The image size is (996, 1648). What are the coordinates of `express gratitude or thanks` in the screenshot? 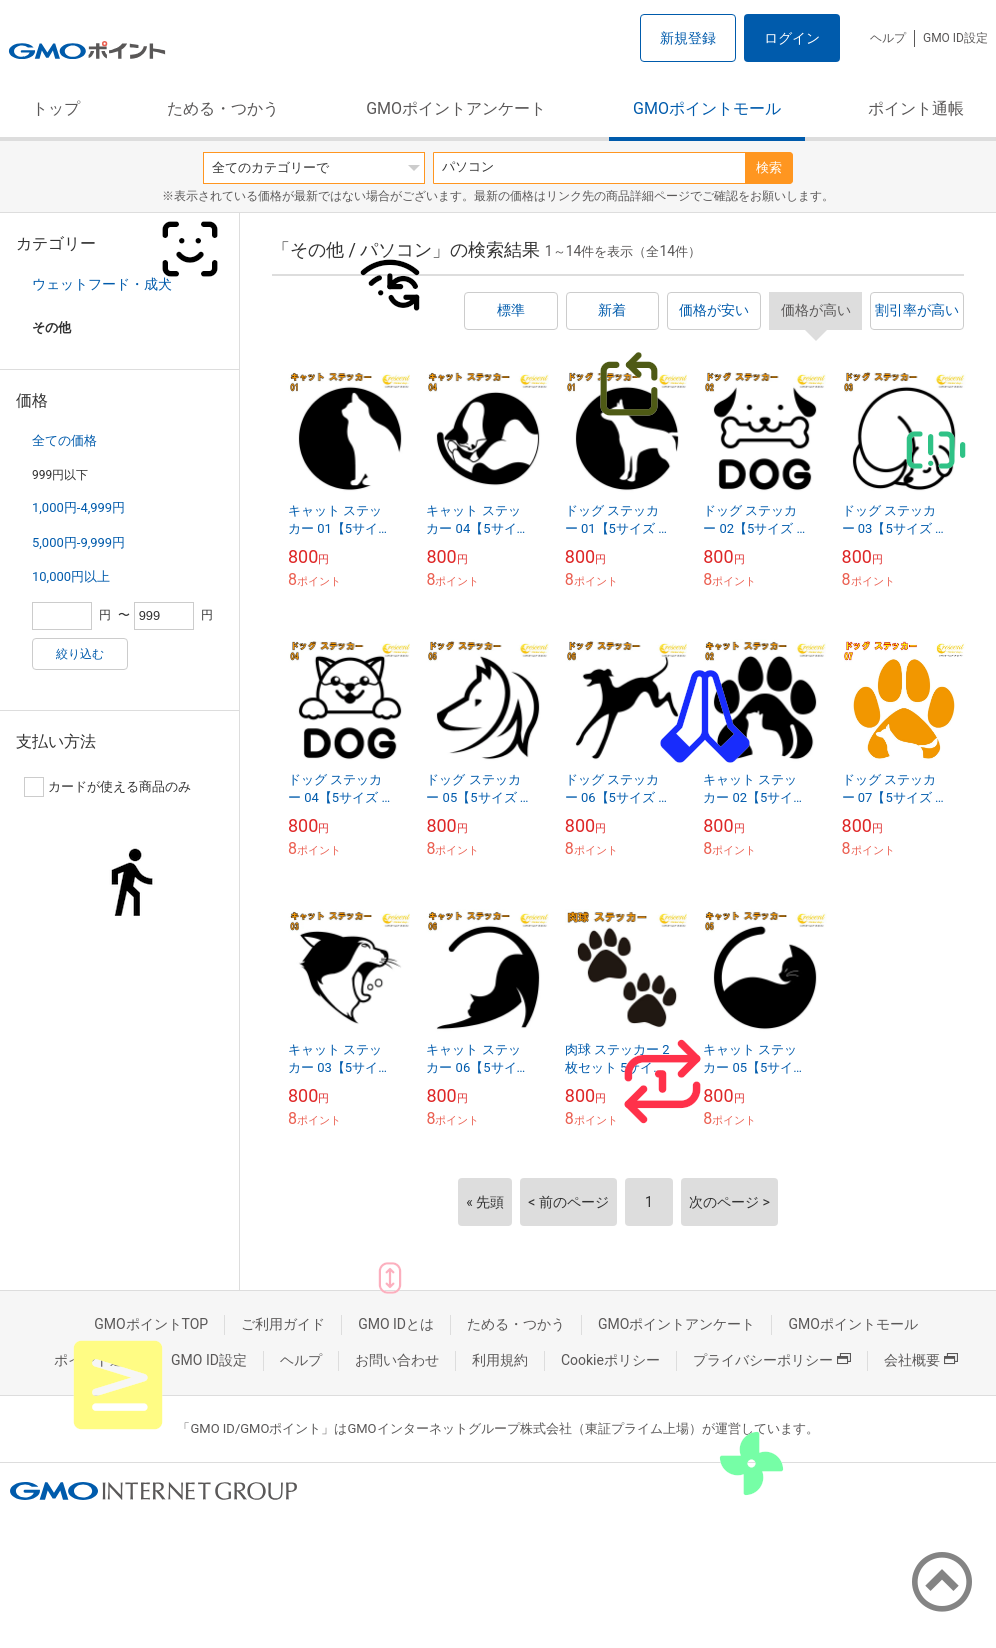 It's located at (705, 718).